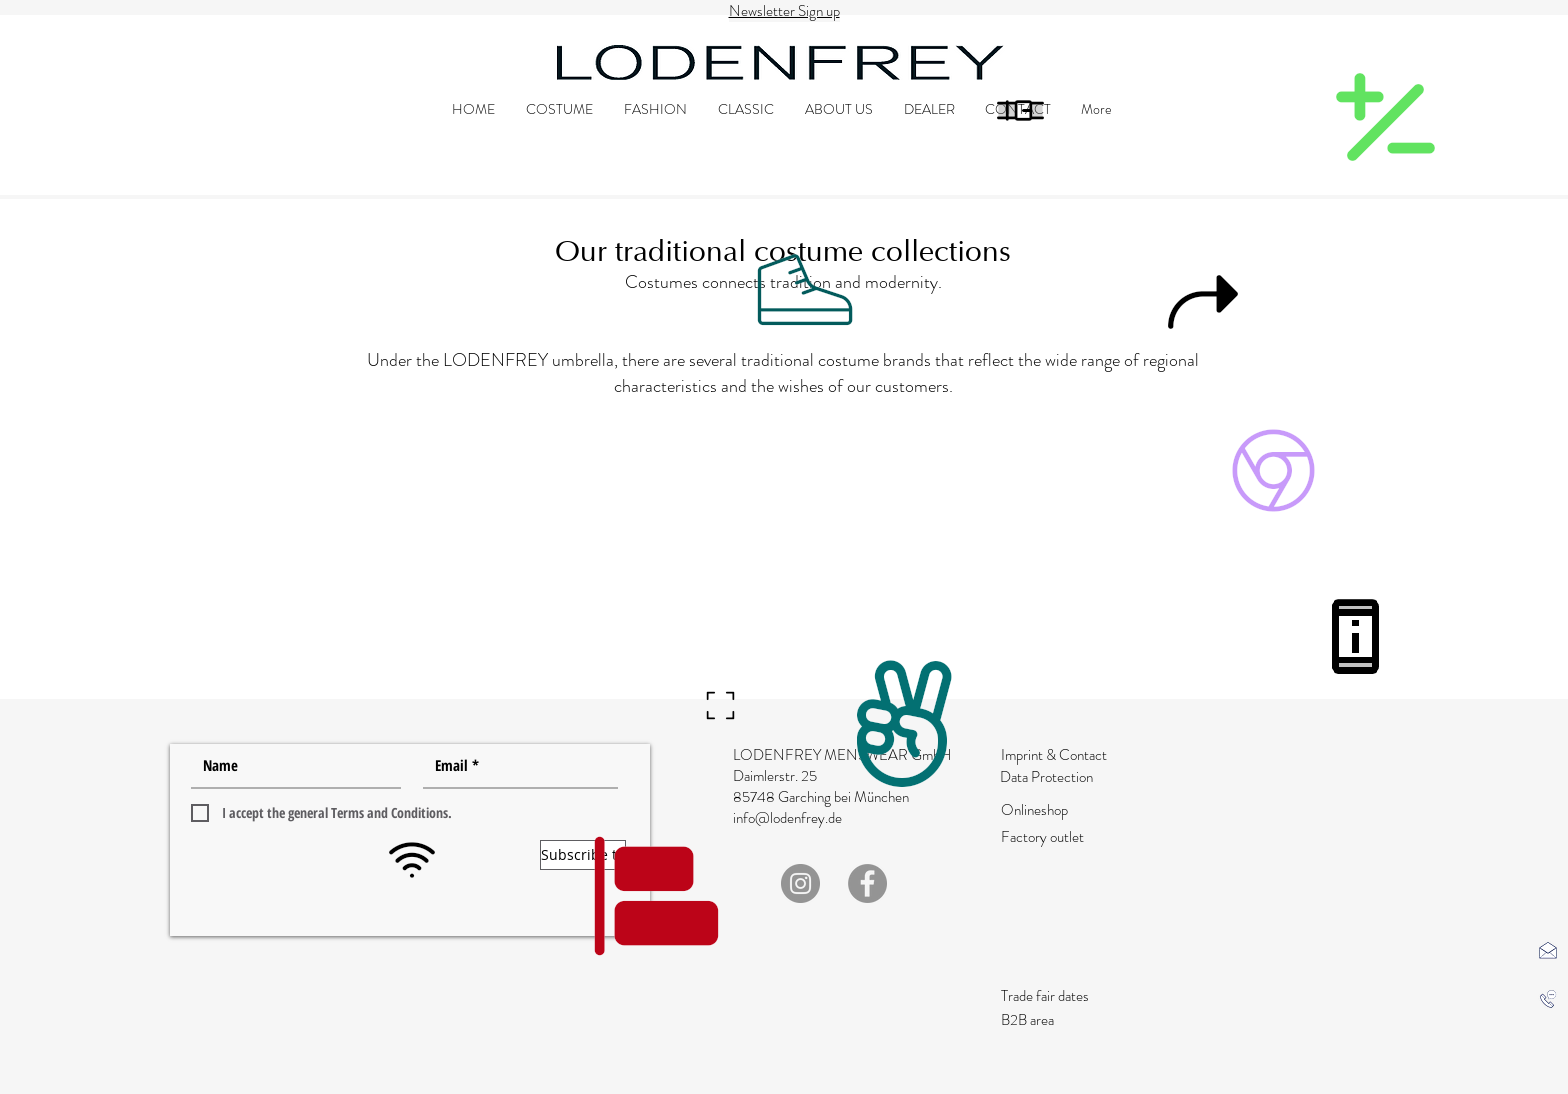  What do you see at coordinates (412, 859) in the screenshot?
I see `indicates active wireless network connection` at bounding box center [412, 859].